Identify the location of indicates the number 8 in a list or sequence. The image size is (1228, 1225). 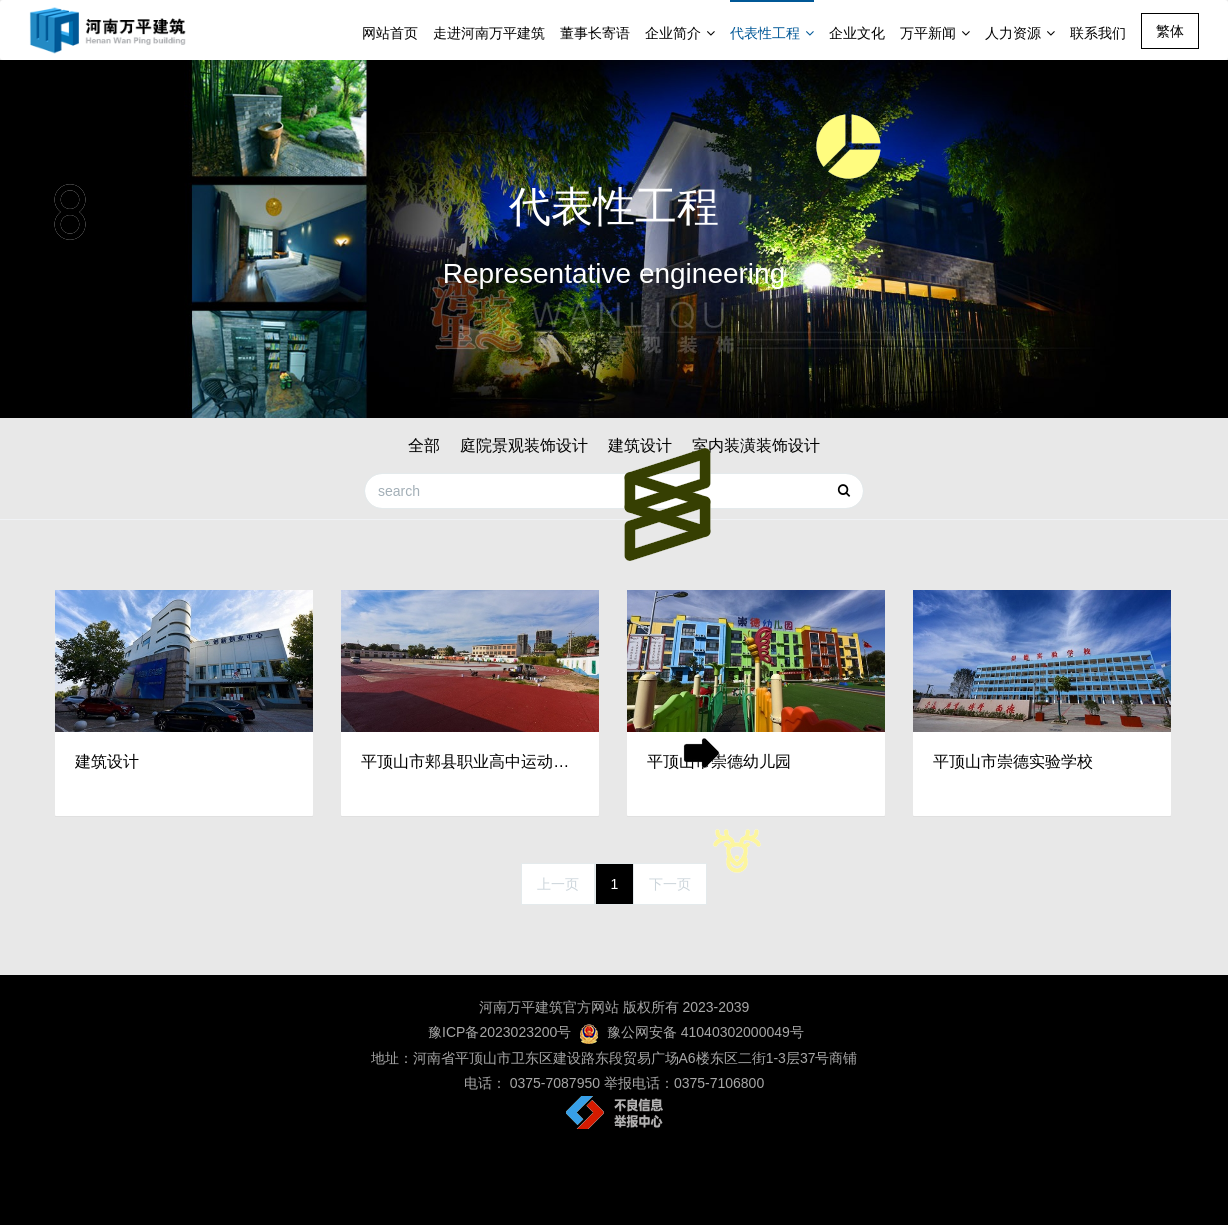
(70, 212).